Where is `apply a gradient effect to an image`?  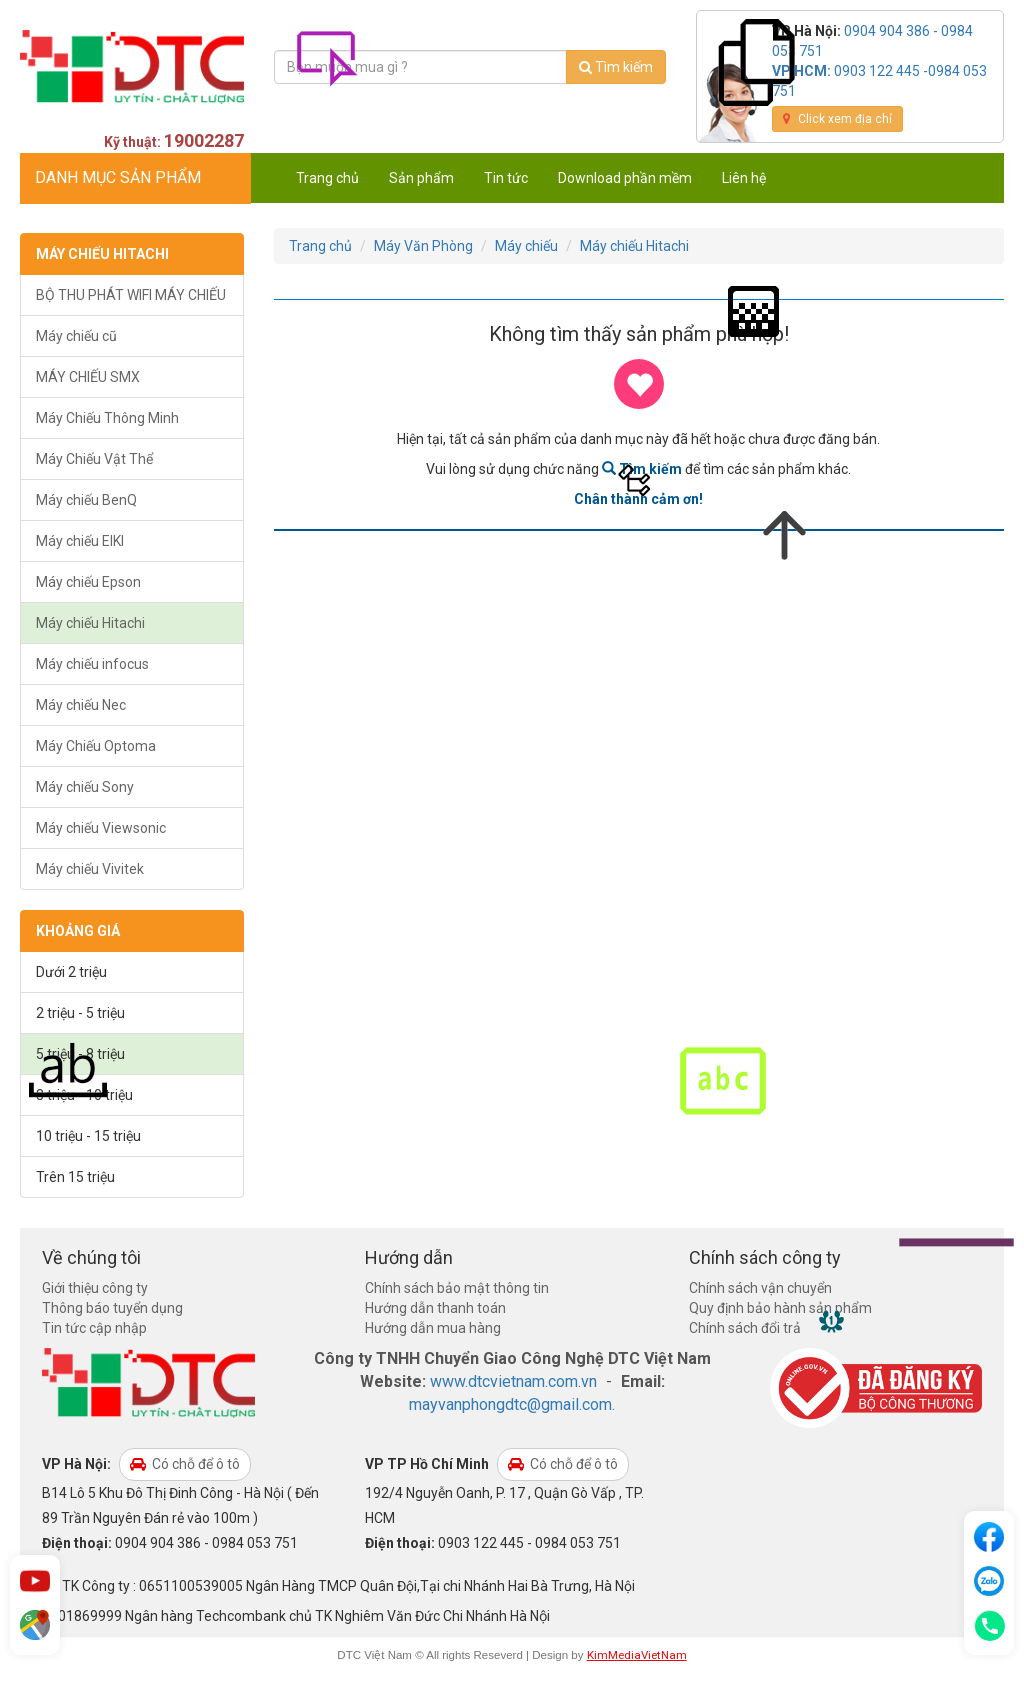
apply a gradient effect to an image is located at coordinates (753, 311).